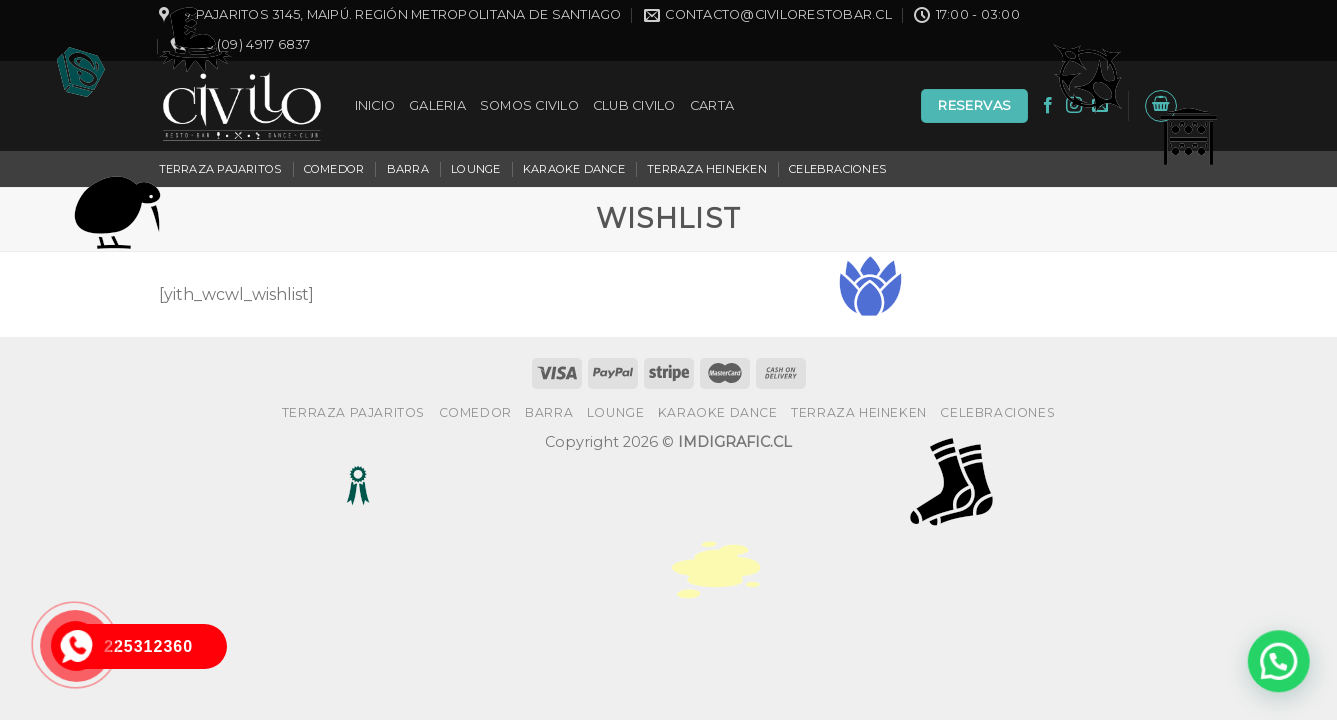 Image resolution: width=1337 pixels, height=720 pixels. Describe the element at coordinates (358, 485) in the screenshot. I see `view achievements or awards` at that location.